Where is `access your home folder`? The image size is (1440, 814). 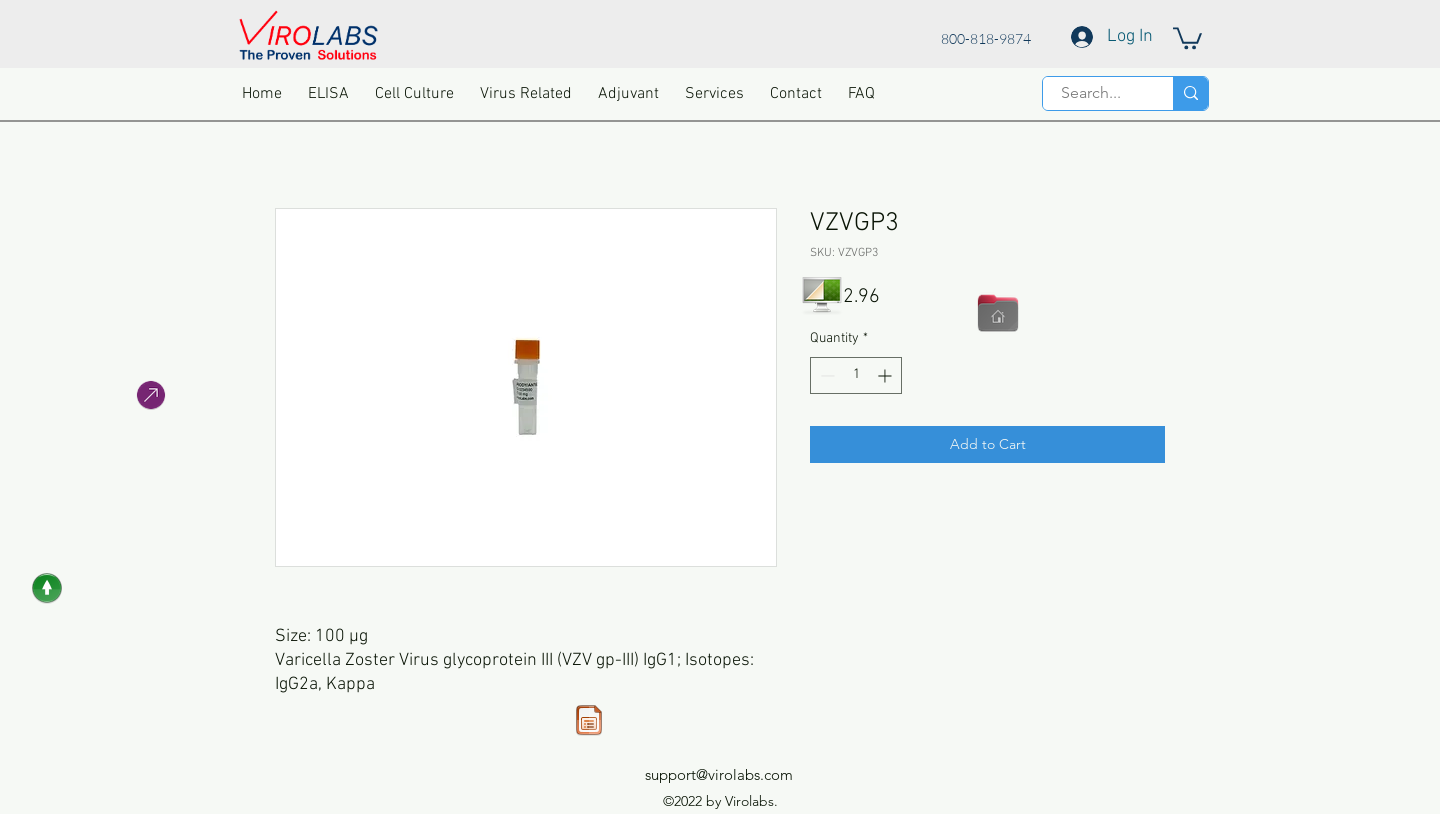
access your home folder is located at coordinates (998, 313).